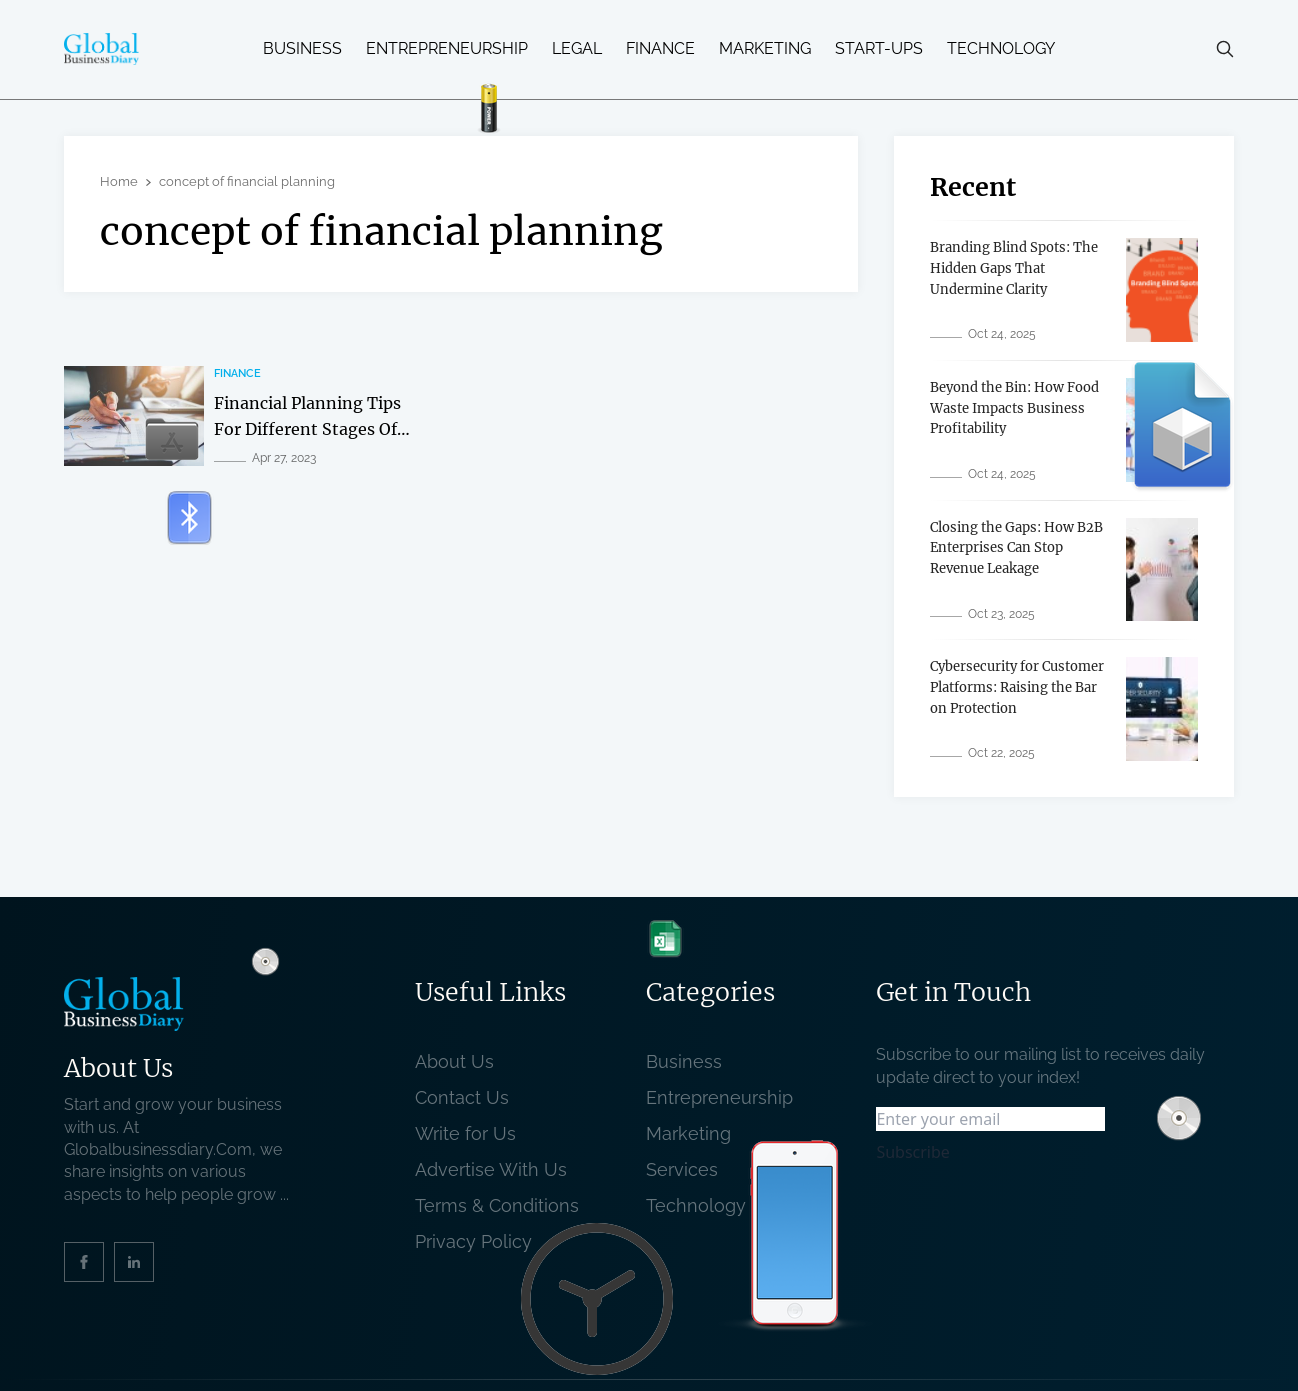 This screenshot has width=1298, height=1391. Describe the element at coordinates (795, 1236) in the screenshot. I see `iPod Touch device connected` at that location.